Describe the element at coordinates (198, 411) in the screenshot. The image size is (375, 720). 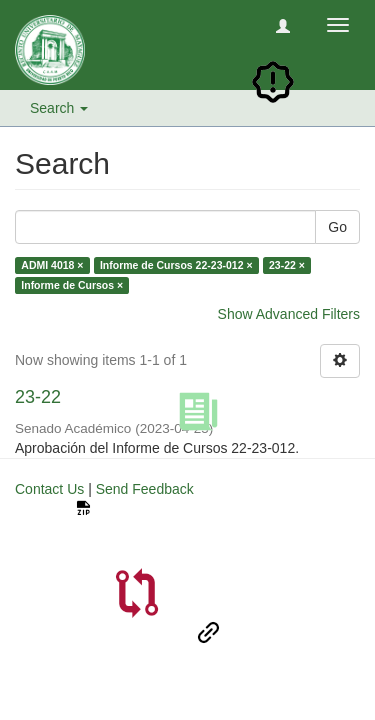
I see `view news or articles` at that location.